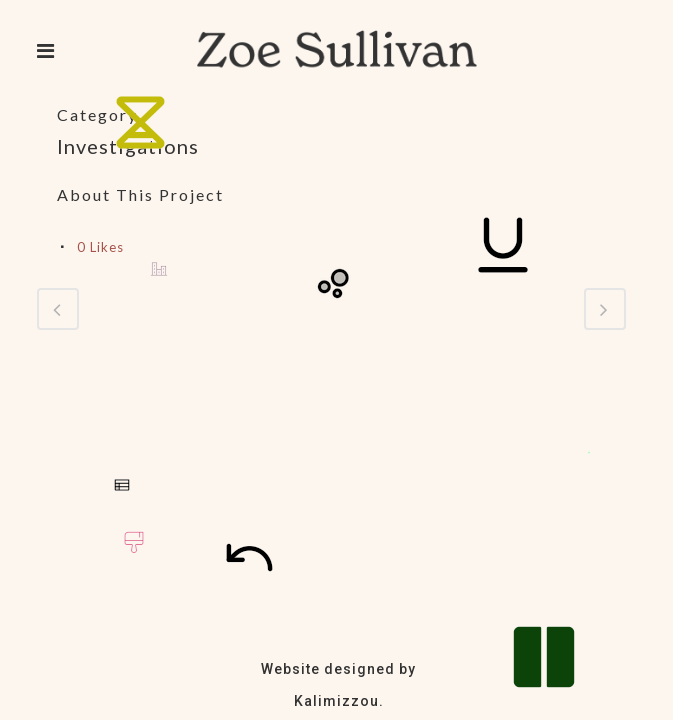 The width and height of the screenshot is (673, 720). What do you see at coordinates (544, 657) in the screenshot?
I see `split view horizontally` at bounding box center [544, 657].